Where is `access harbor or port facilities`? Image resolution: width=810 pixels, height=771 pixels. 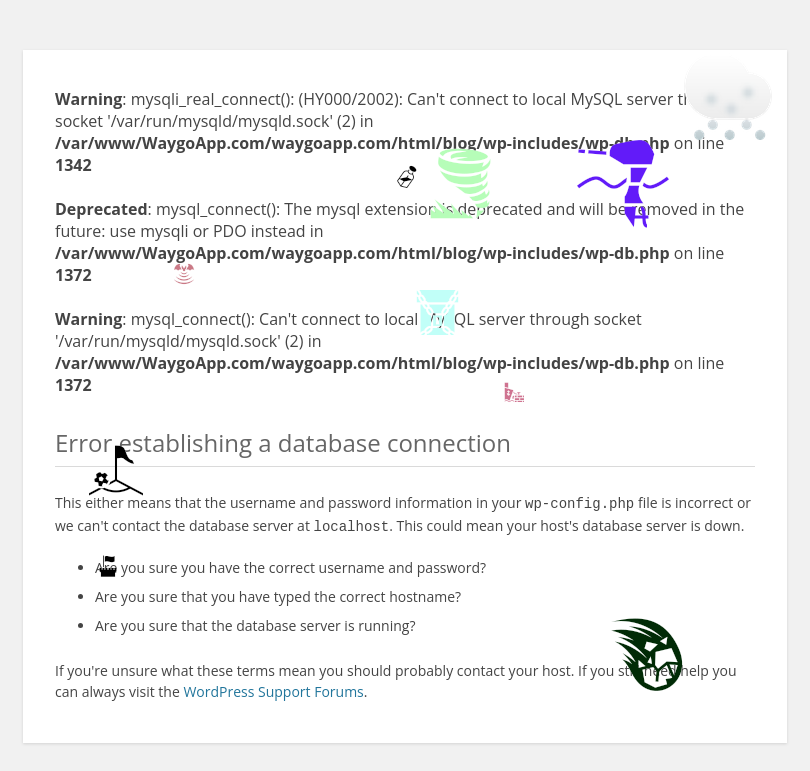 access harbor or port facilities is located at coordinates (514, 392).